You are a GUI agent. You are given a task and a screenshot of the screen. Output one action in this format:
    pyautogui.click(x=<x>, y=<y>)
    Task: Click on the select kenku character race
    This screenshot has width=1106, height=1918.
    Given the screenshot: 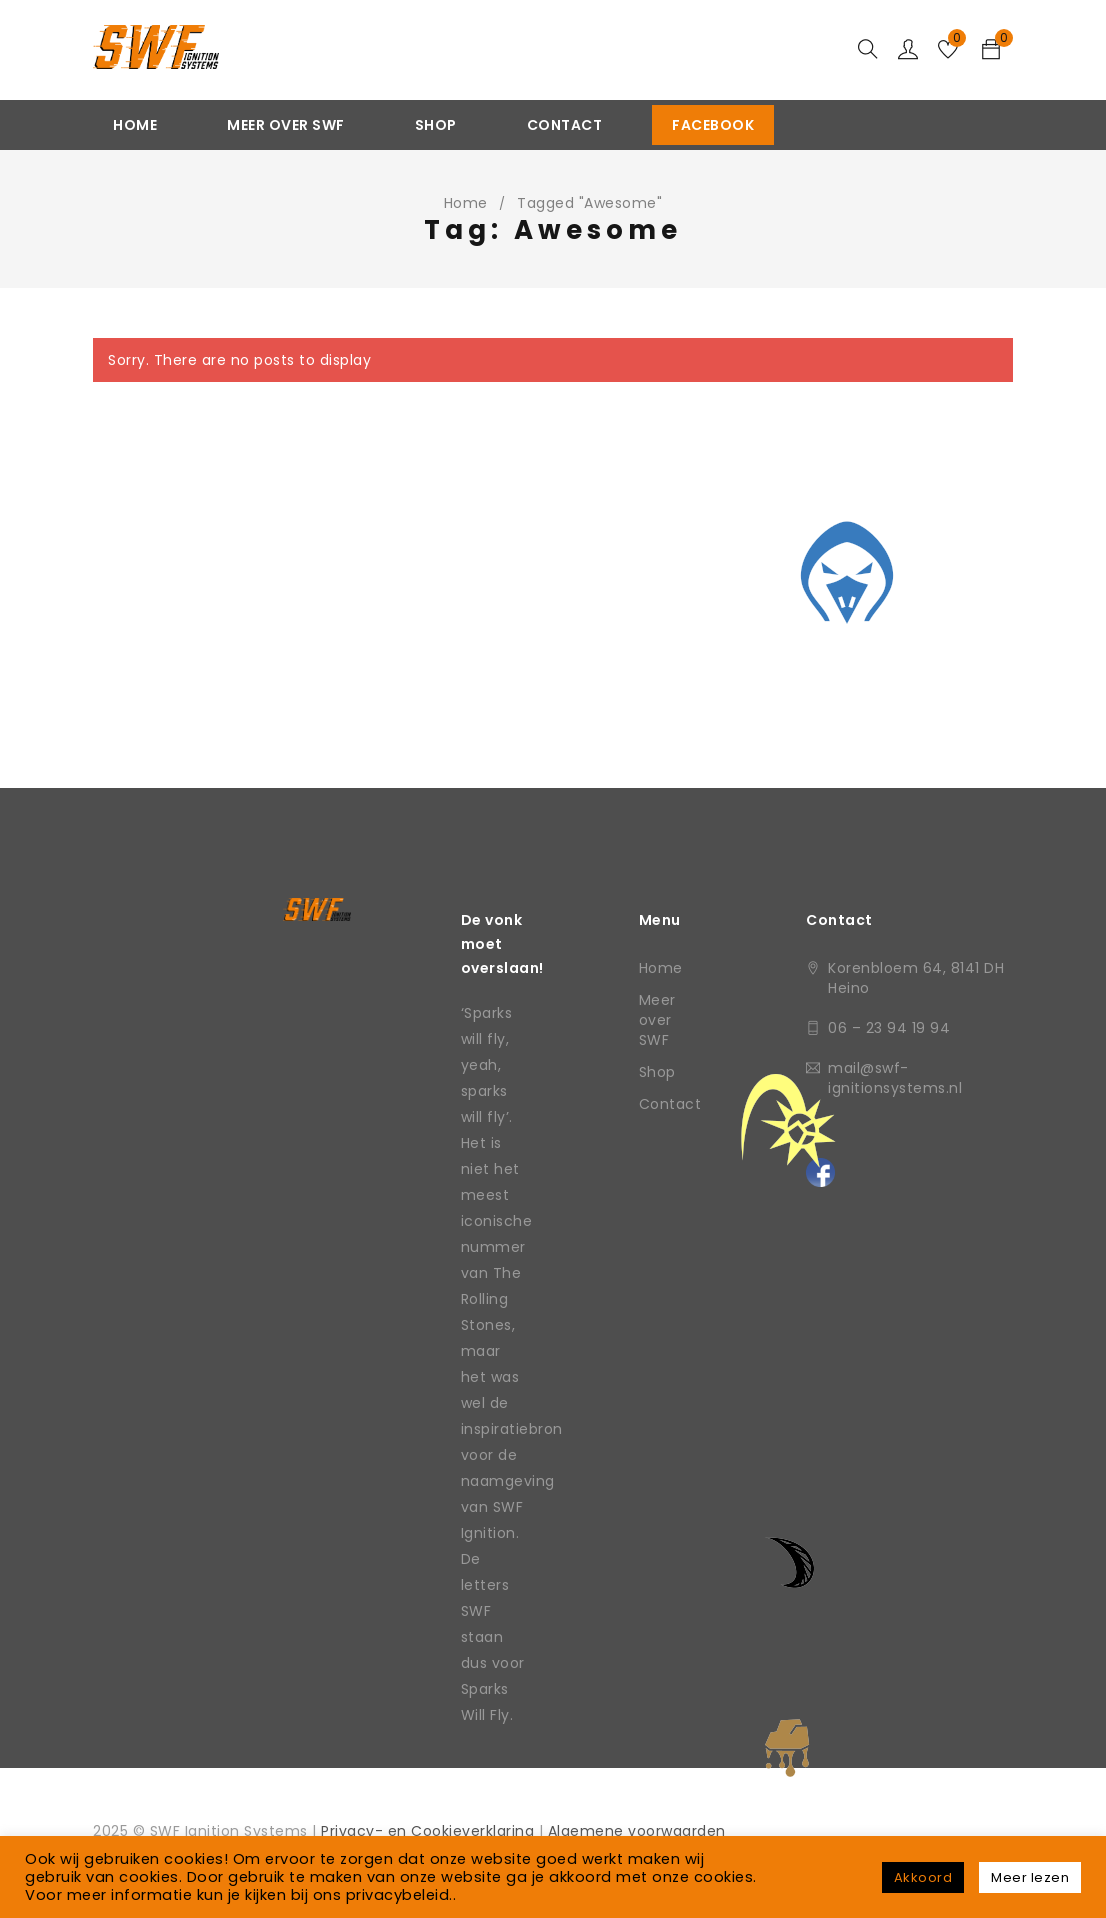 What is the action you would take?
    pyautogui.click(x=847, y=573)
    